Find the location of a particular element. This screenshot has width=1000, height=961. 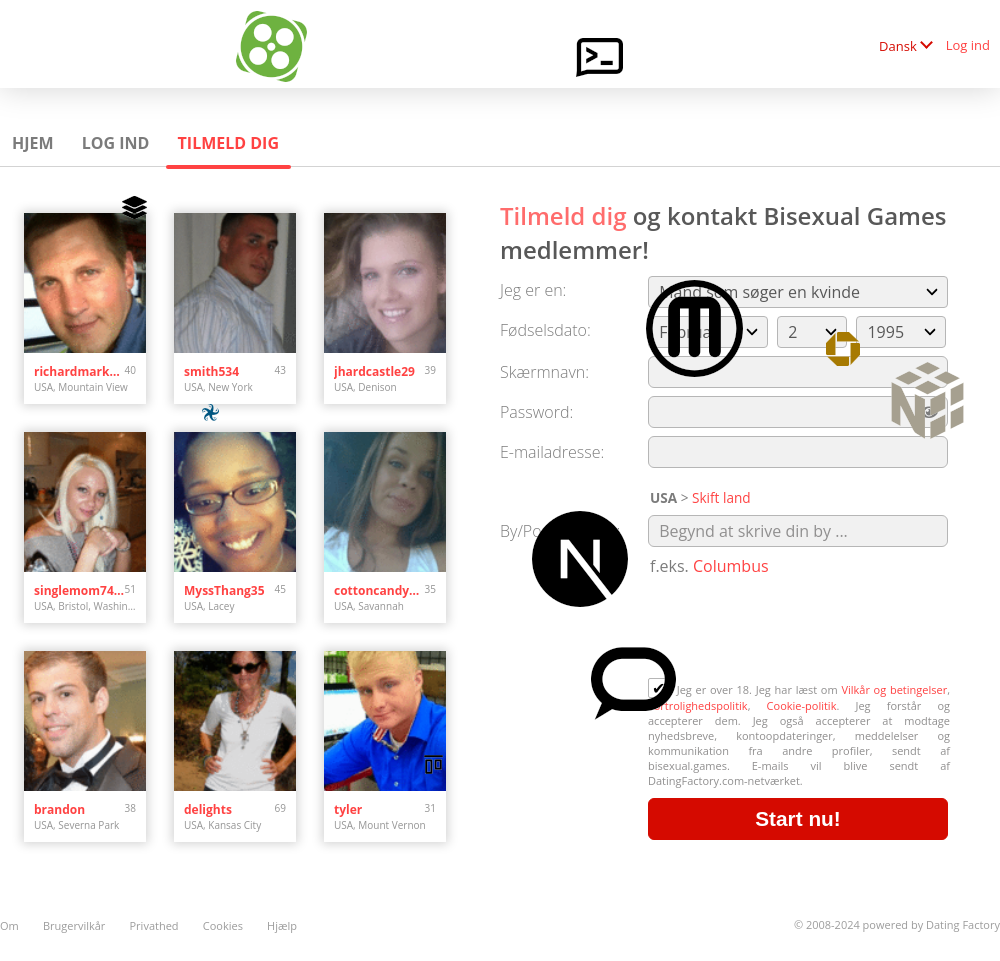

NumPy library or package integration is located at coordinates (927, 400).